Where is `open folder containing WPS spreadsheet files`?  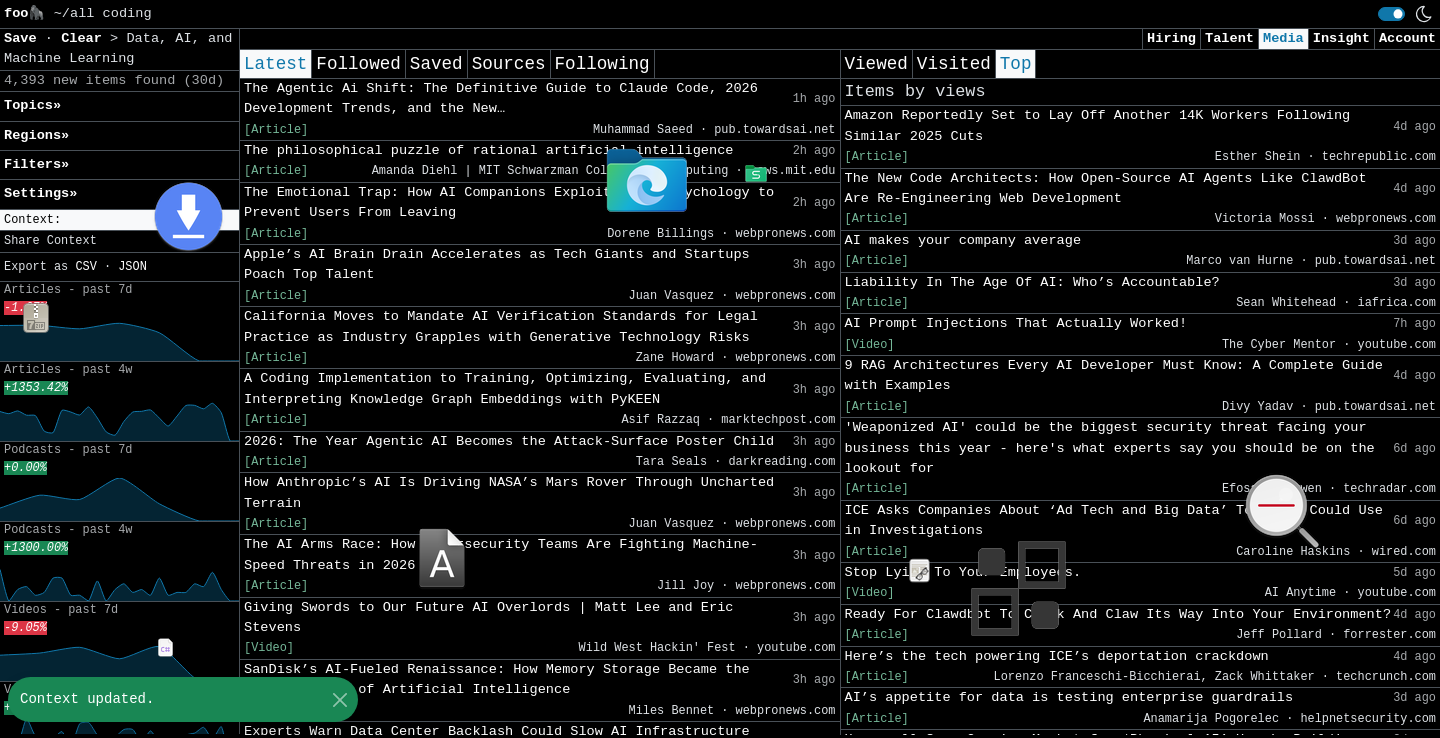
open folder containing WPS spreadsheet files is located at coordinates (756, 174).